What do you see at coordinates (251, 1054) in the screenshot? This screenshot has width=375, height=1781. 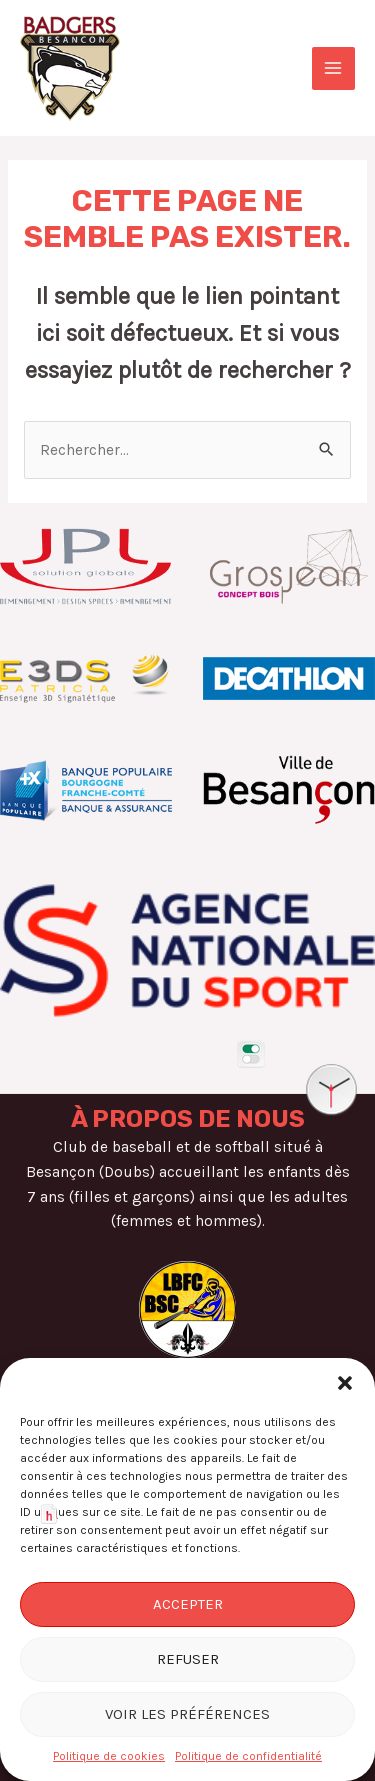 I see `open unity tweak tool settings` at bounding box center [251, 1054].